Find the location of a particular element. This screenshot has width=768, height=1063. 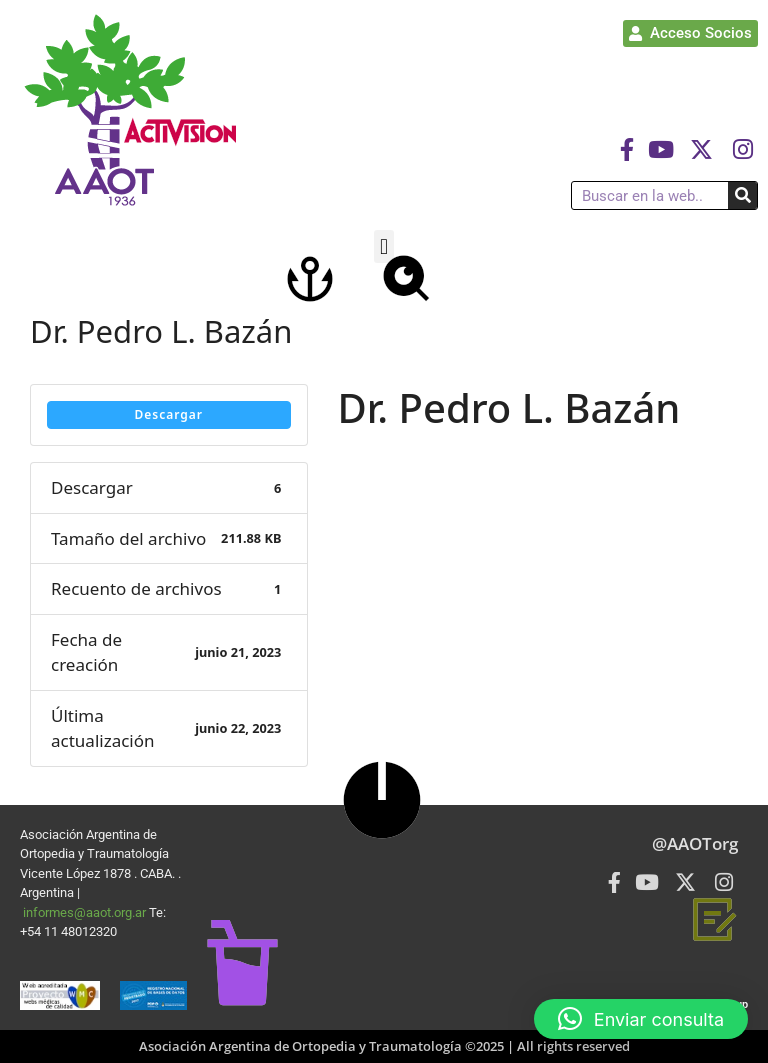

view food and drink options is located at coordinates (242, 966).